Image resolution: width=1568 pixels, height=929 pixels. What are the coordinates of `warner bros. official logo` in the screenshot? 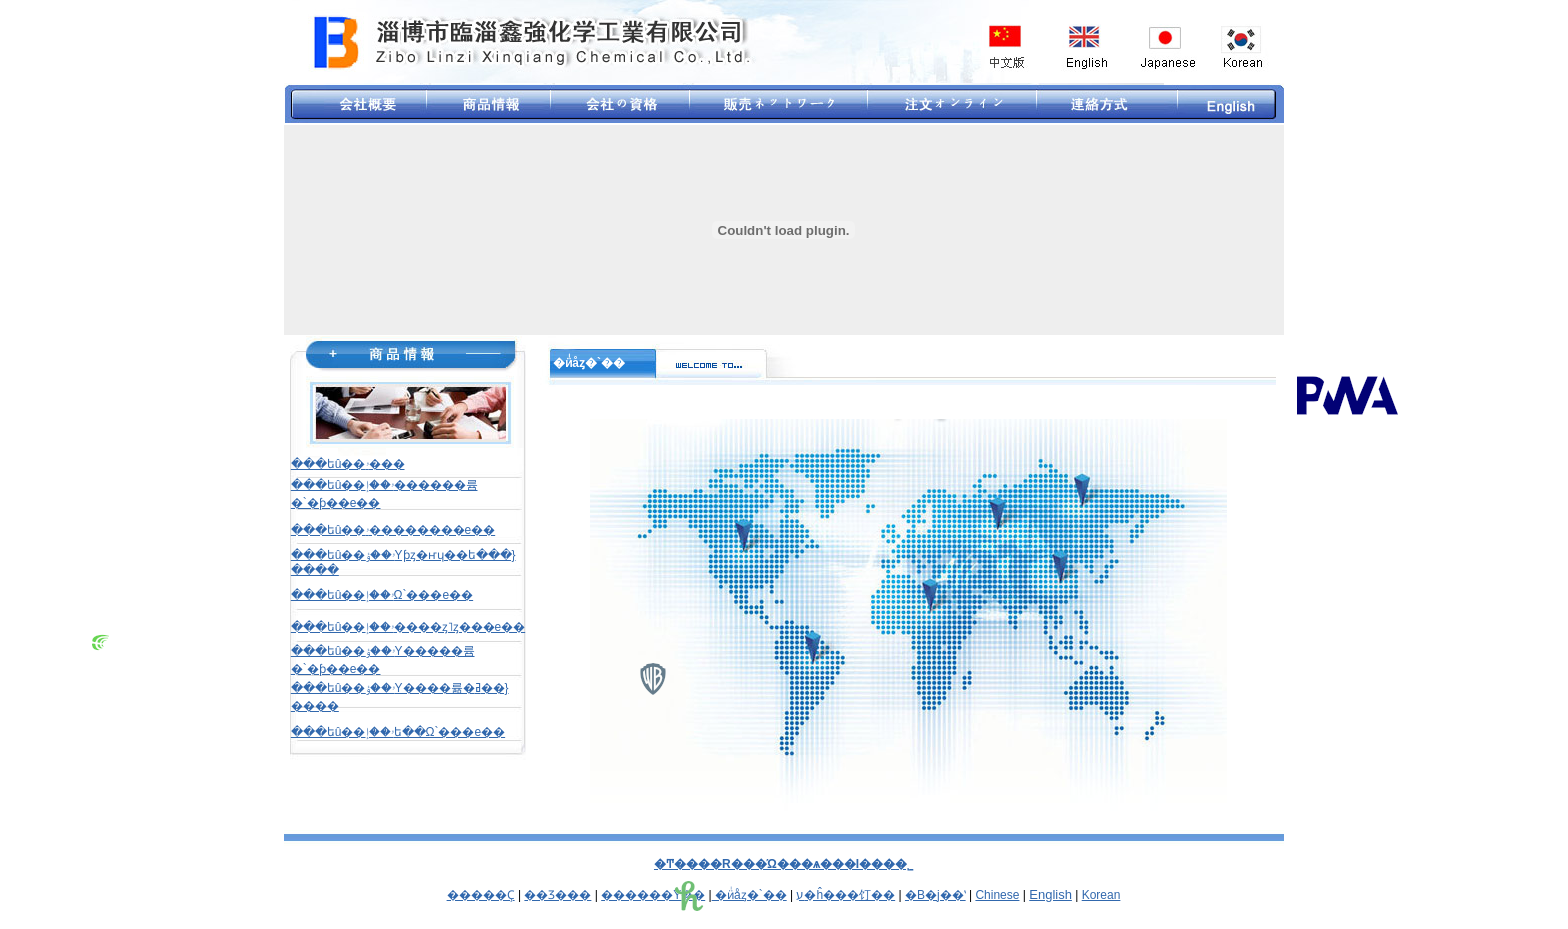 It's located at (653, 679).